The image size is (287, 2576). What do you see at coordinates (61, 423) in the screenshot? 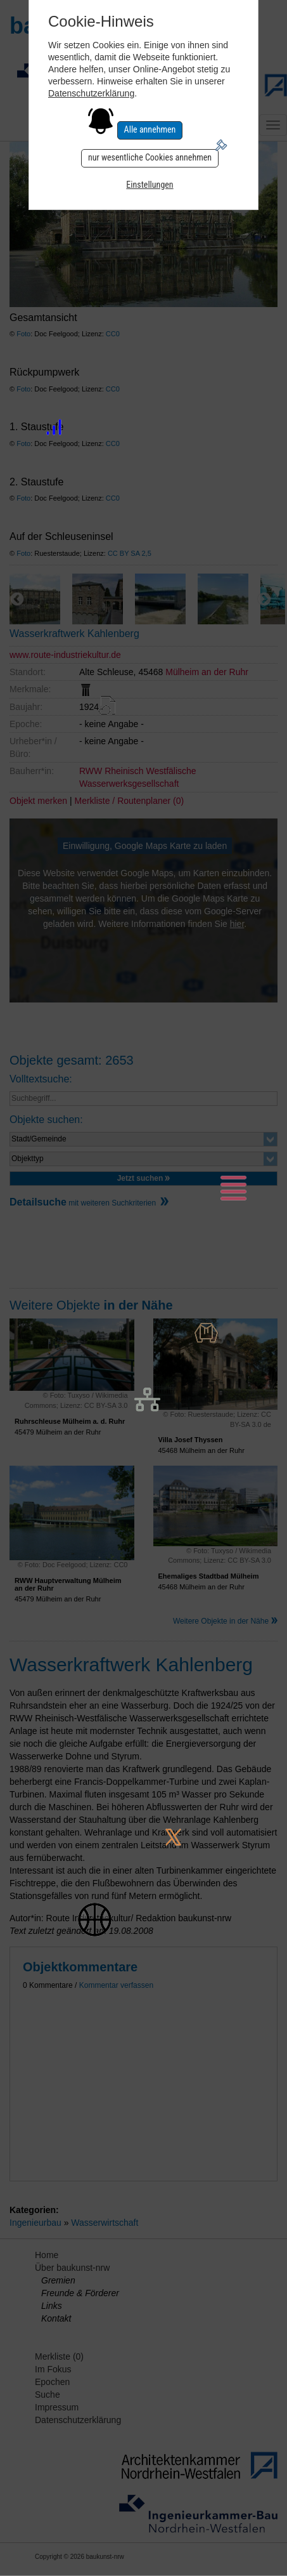
I see `indicates medium cellular signal strength` at bounding box center [61, 423].